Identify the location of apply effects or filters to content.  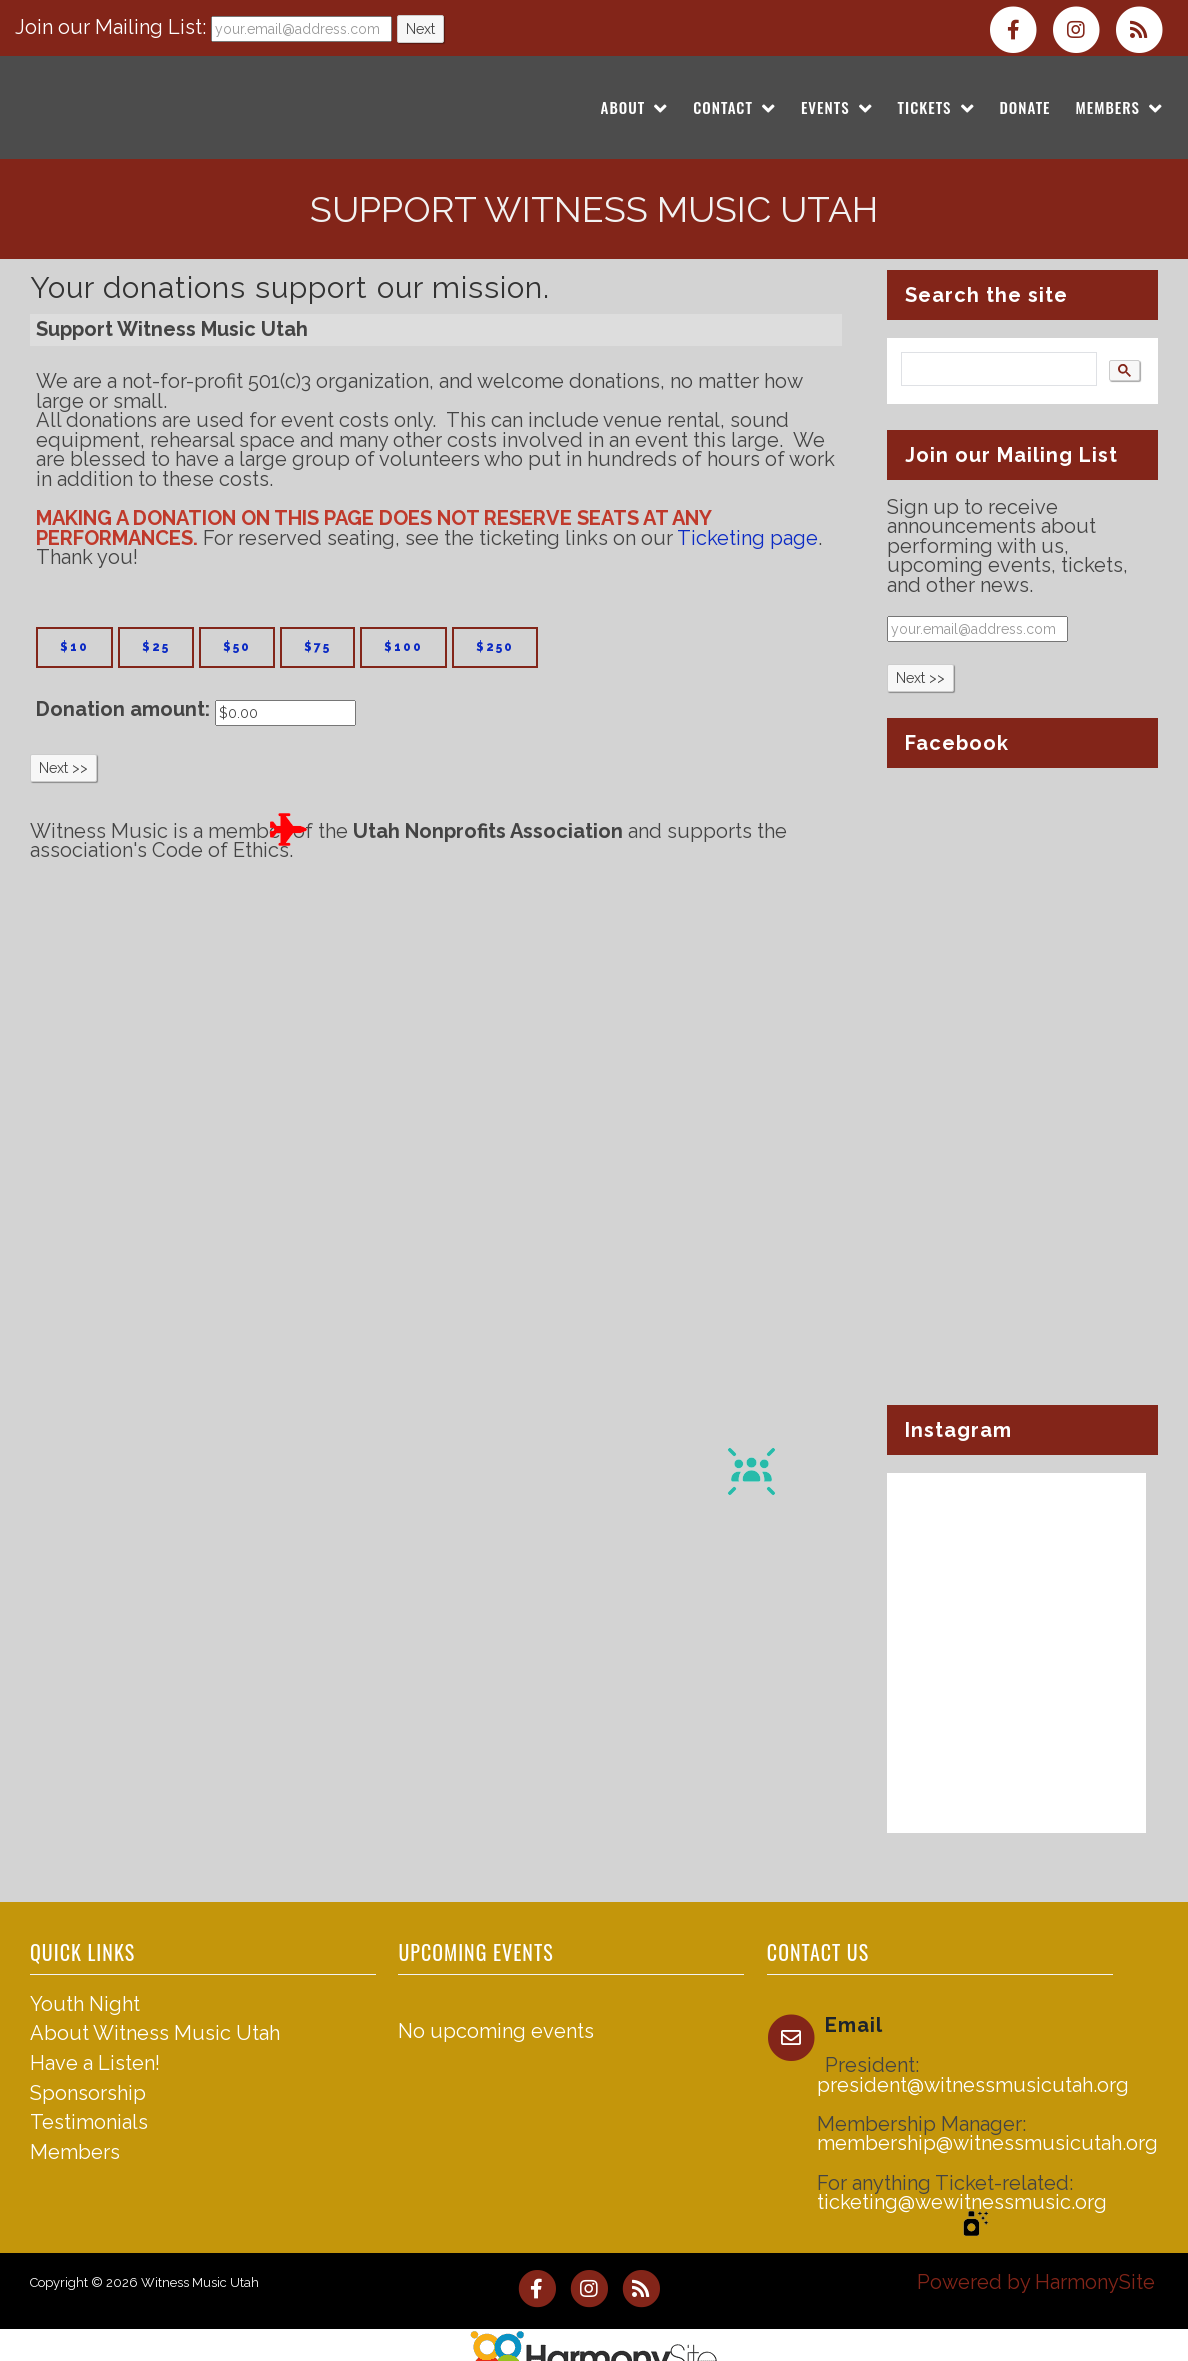
(974, 2223).